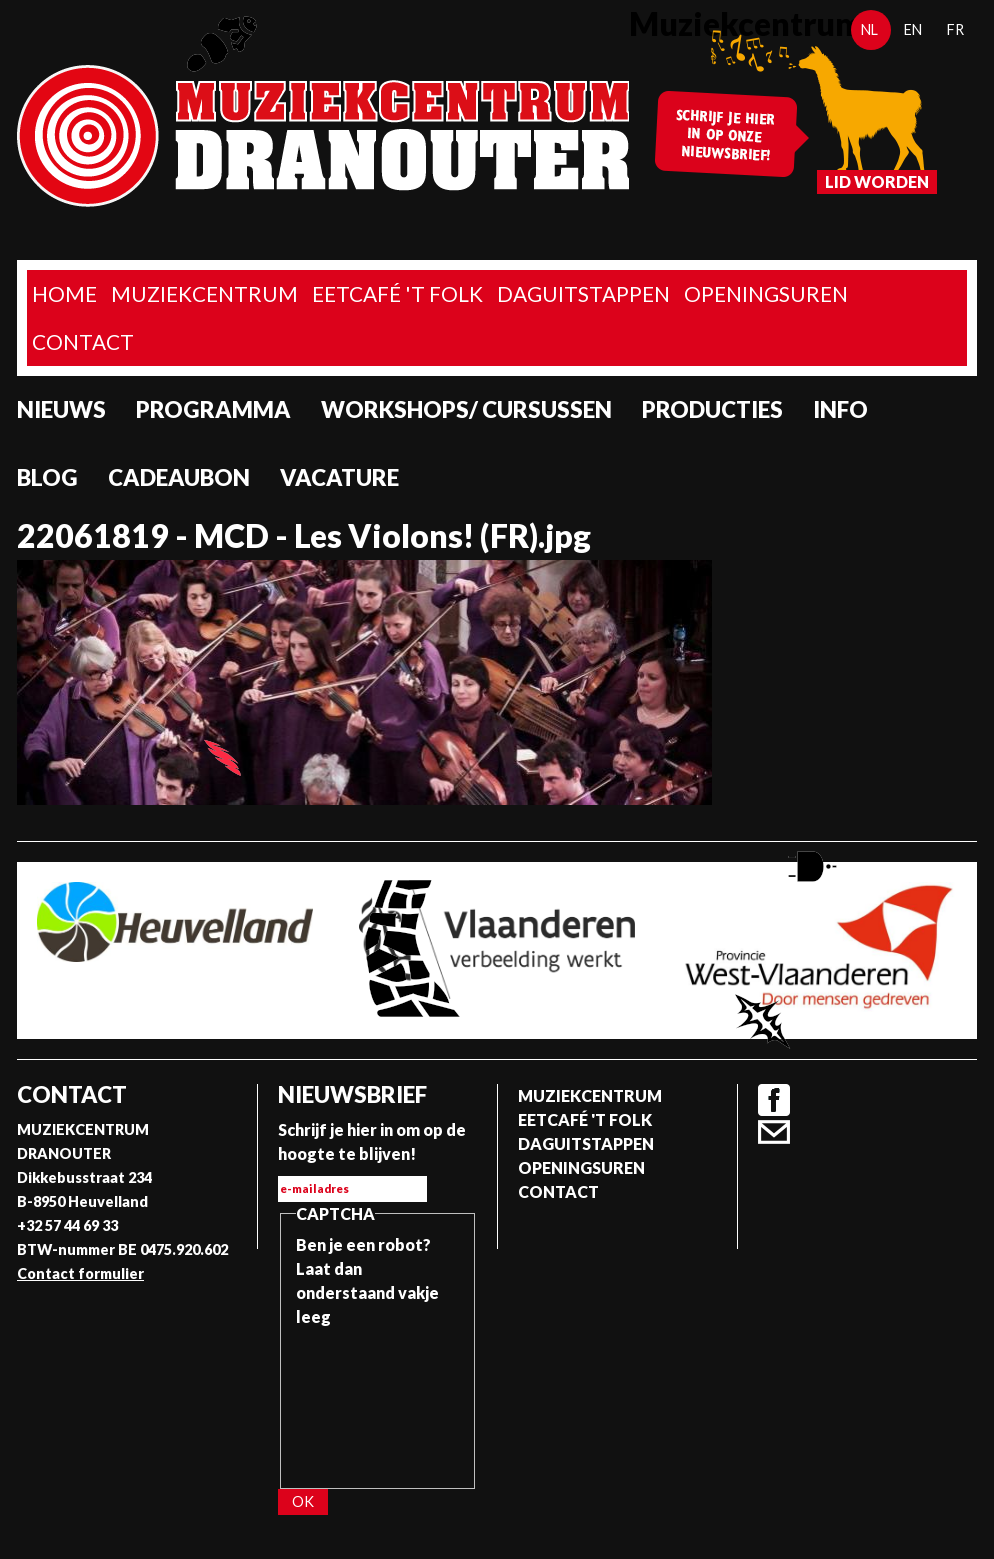 The image size is (994, 1559). Describe the element at coordinates (222, 757) in the screenshot. I see `indicates a critical hit or piercing damage in combat` at that location.